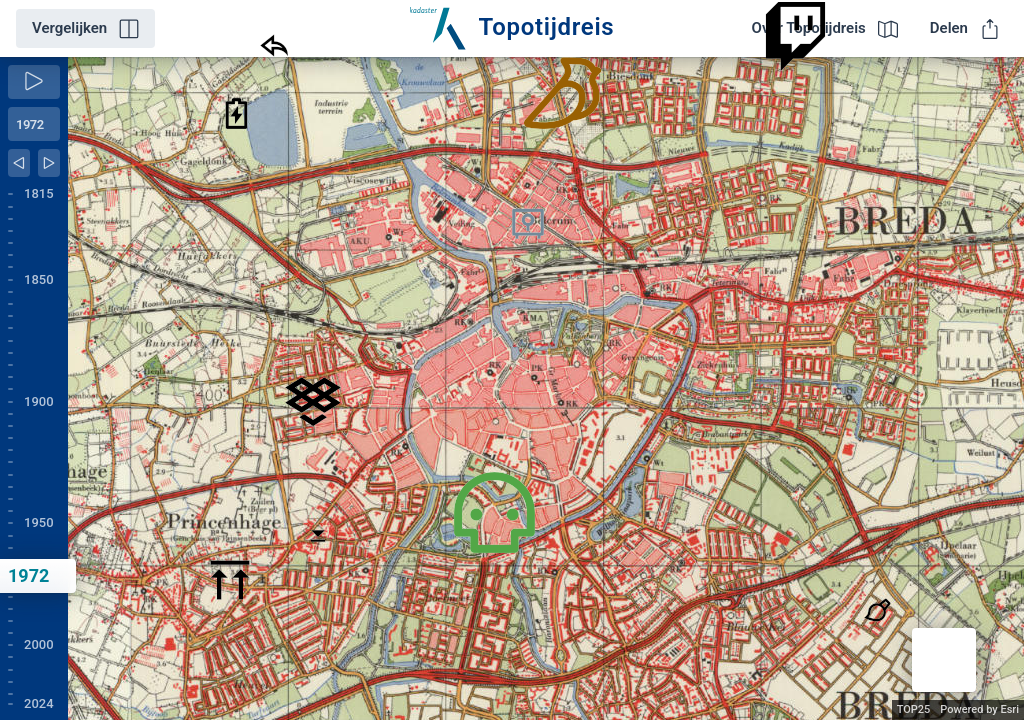 This screenshot has width=1024, height=720. I want to click on skip to bottom of page or list, so click(318, 536).